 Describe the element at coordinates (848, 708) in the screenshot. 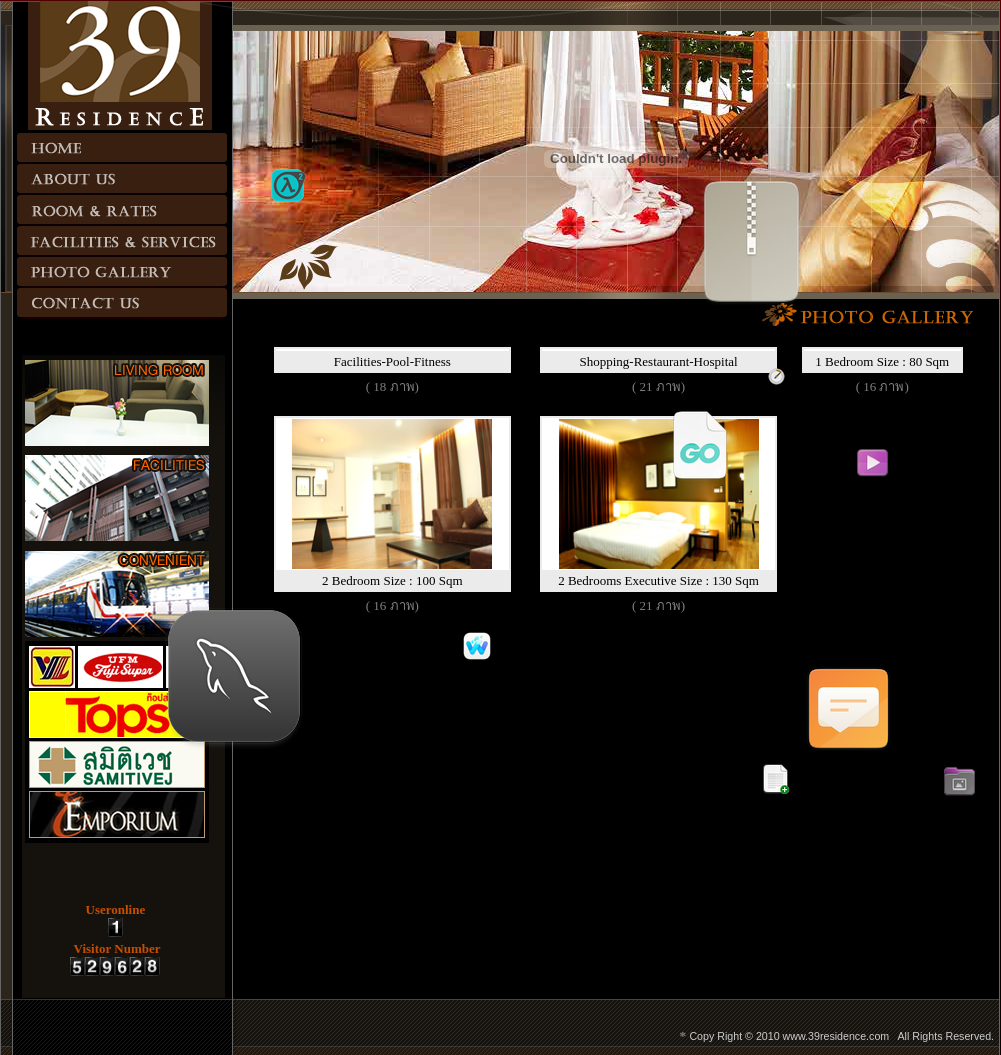

I see `open messaging or chat application` at that location.